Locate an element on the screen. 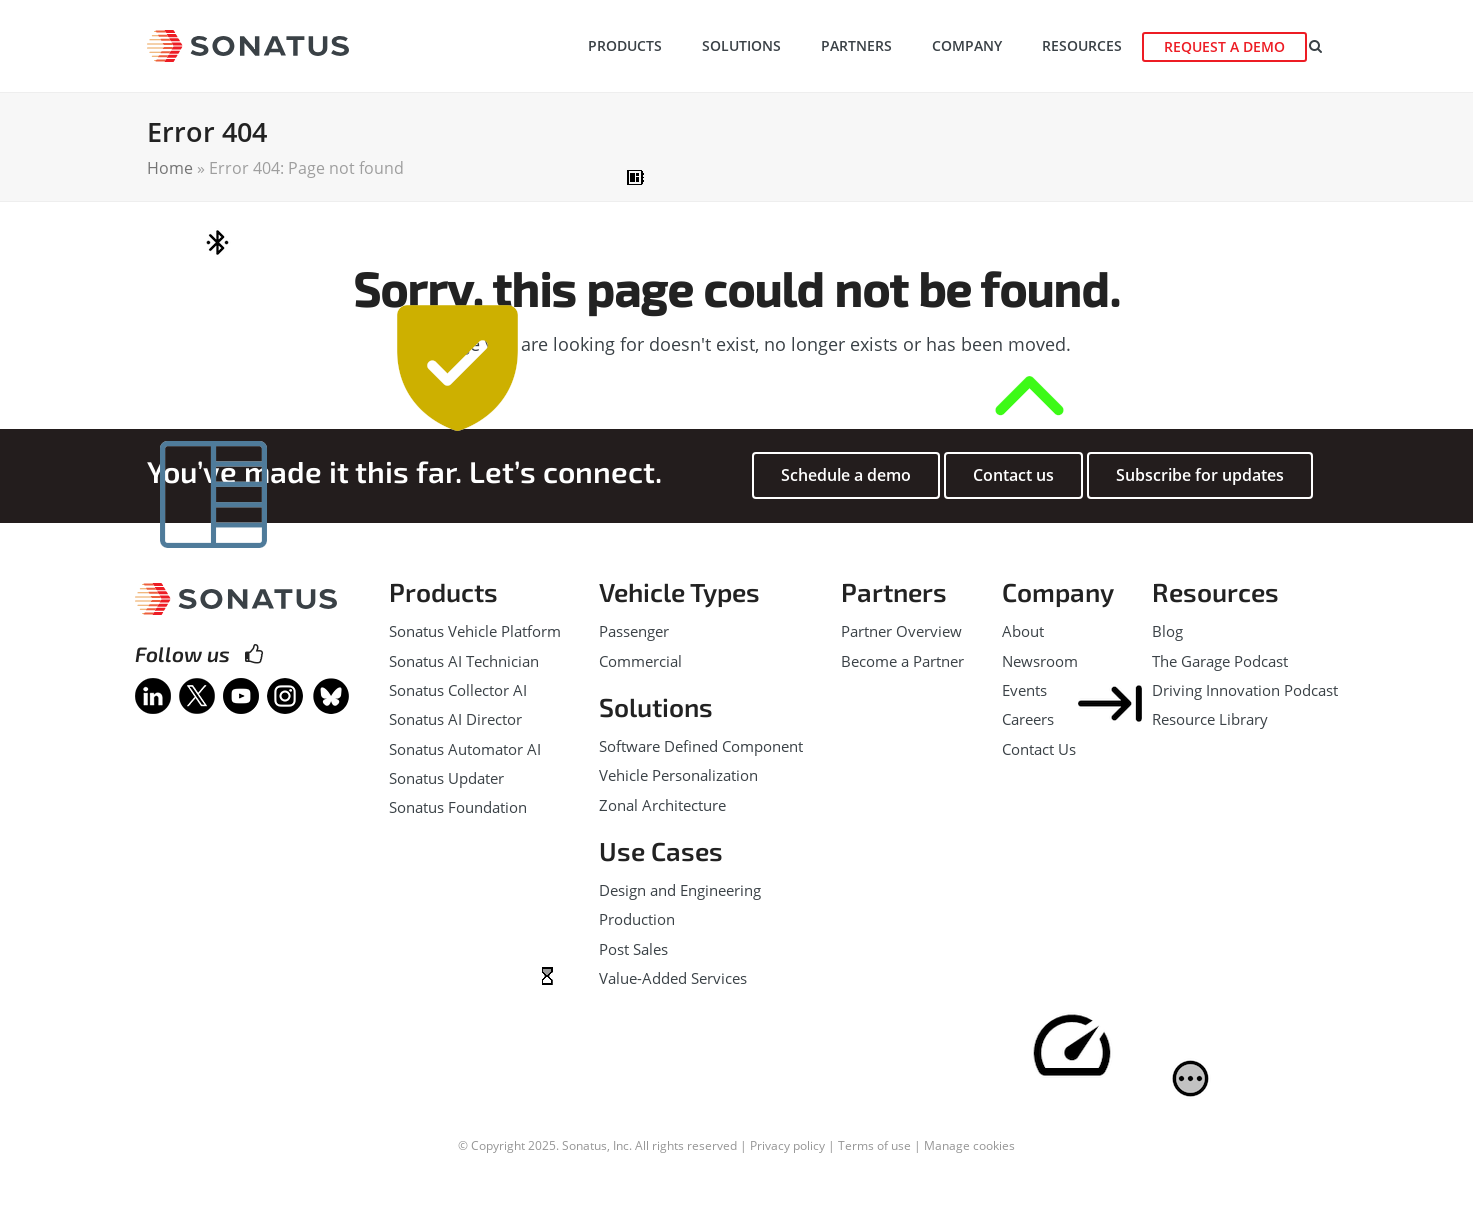 The width and height of the screenshot is (1473, 1215). view more options or actions is located at coordinates (1190, 1078).